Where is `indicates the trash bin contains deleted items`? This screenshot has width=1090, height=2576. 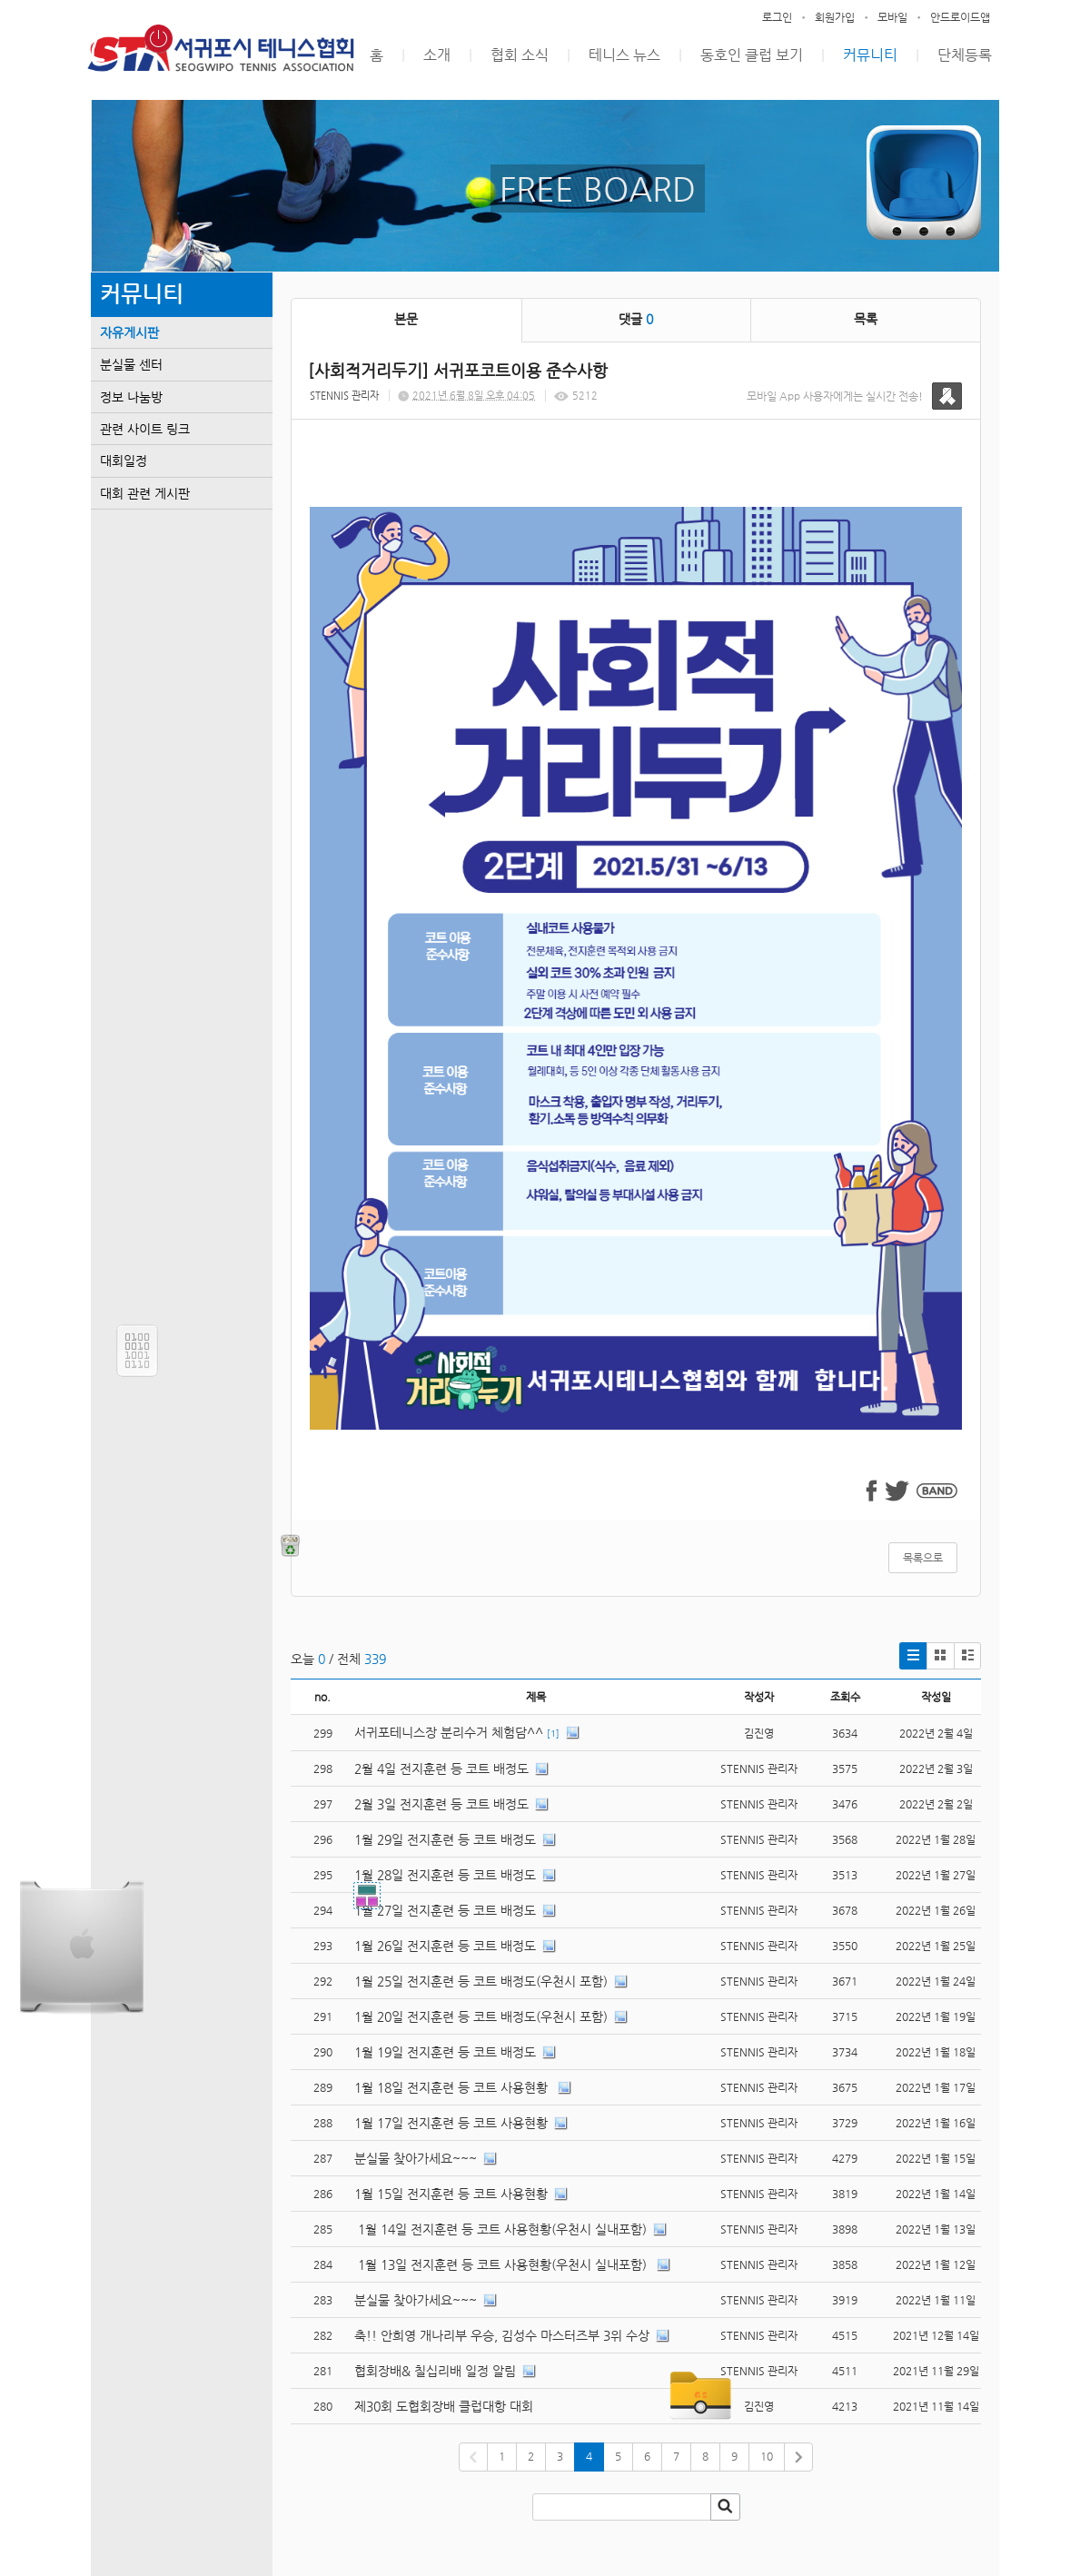 indicates the trash bin contains deleted items is located at coordinates (290, 1545).